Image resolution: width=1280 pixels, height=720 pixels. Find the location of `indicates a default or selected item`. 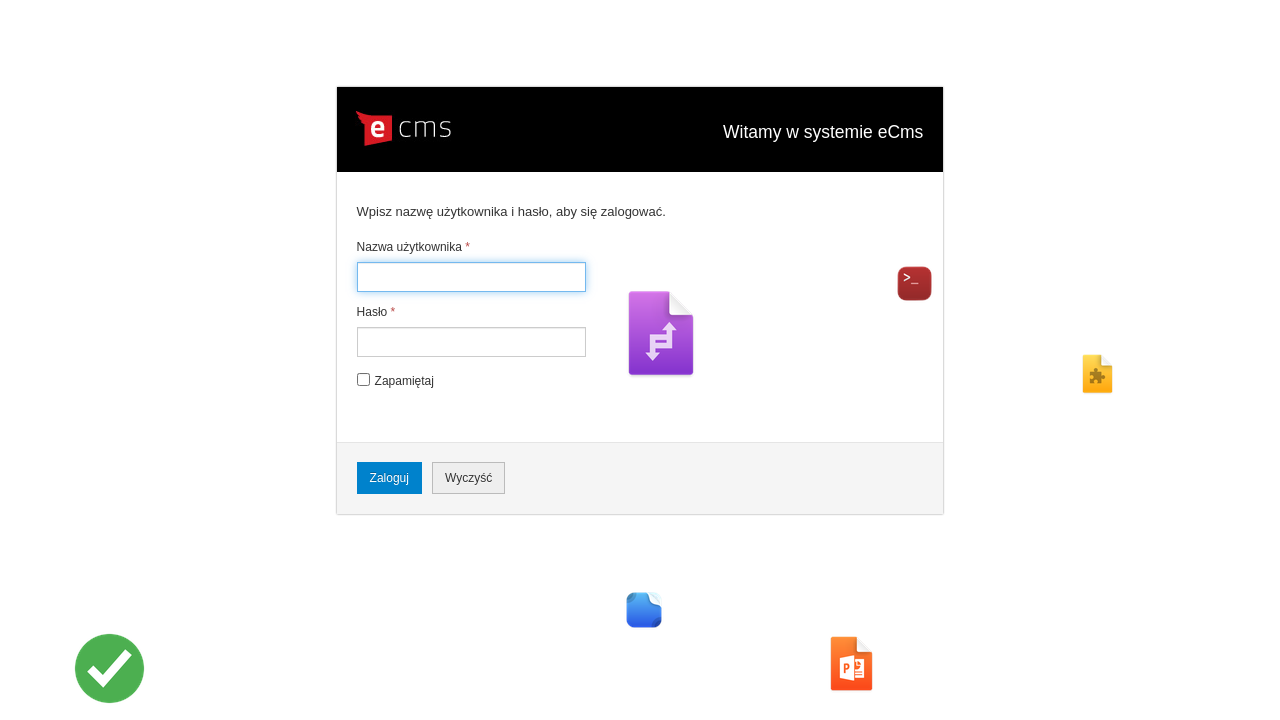

indicates a default or selected item is located at coordinates (109, 668).